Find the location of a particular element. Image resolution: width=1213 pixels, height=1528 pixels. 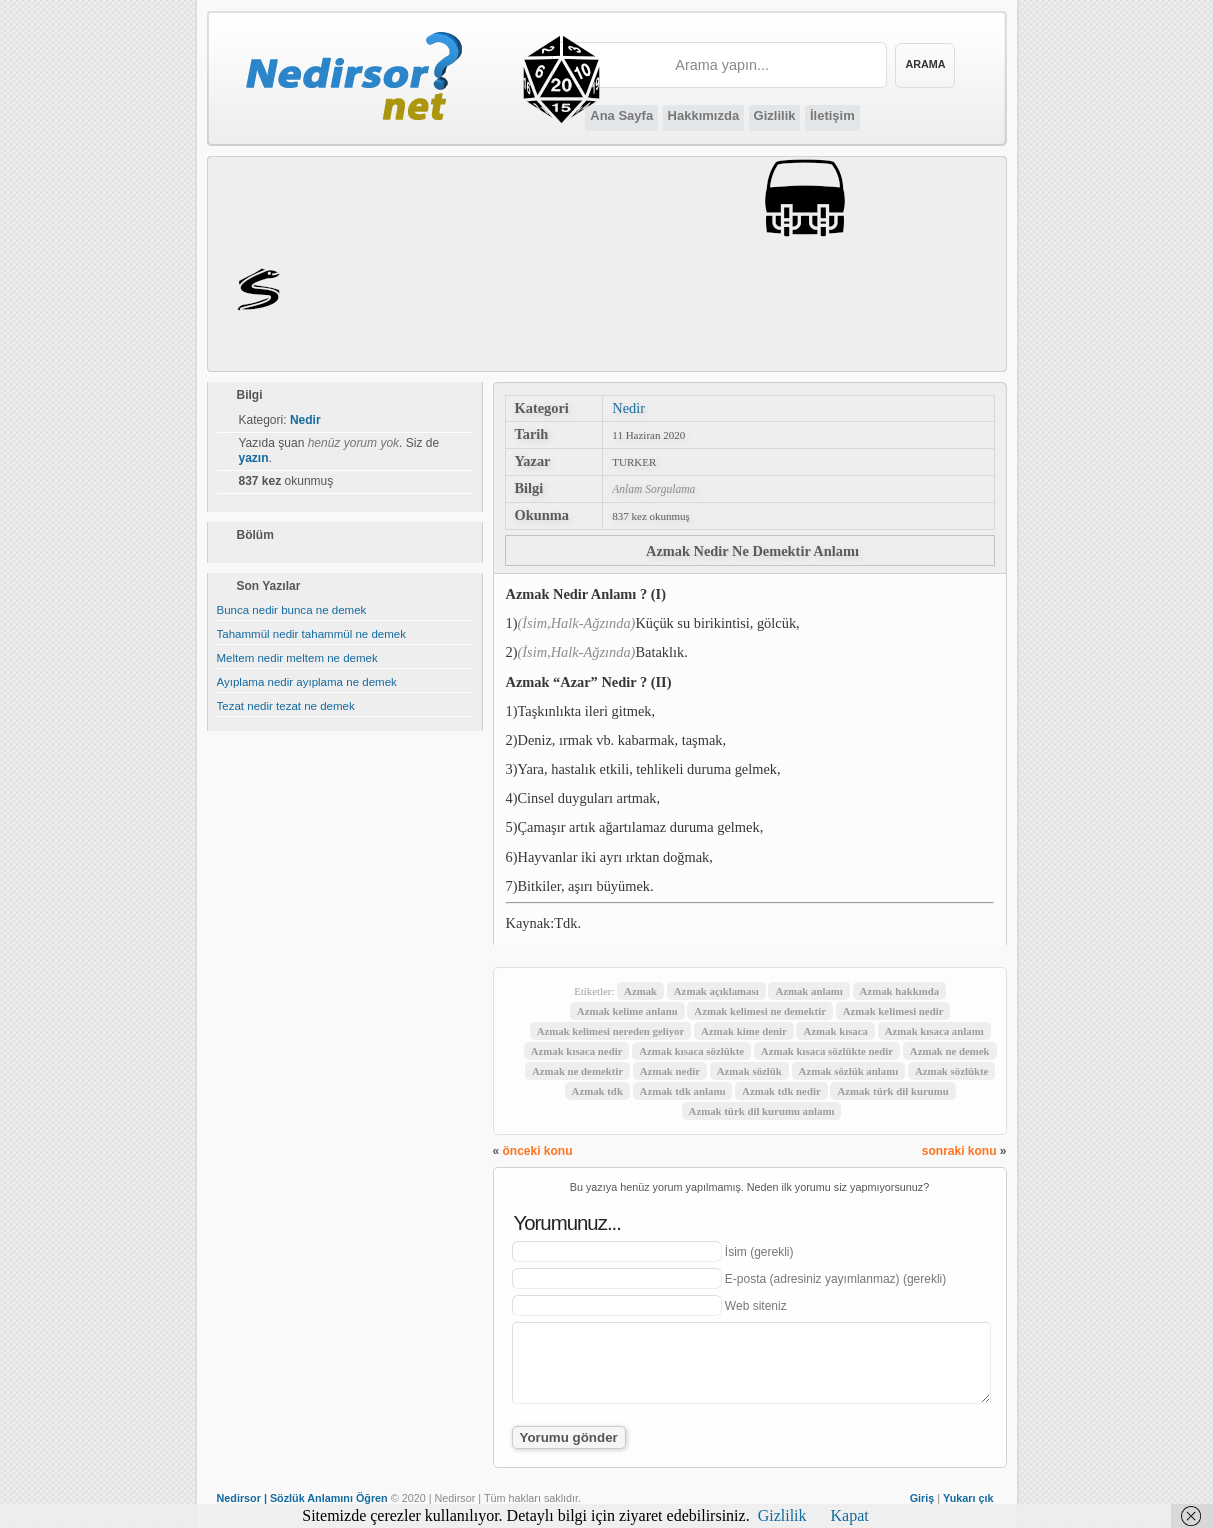

roll a d20 die is located at coordinates (561, 79).